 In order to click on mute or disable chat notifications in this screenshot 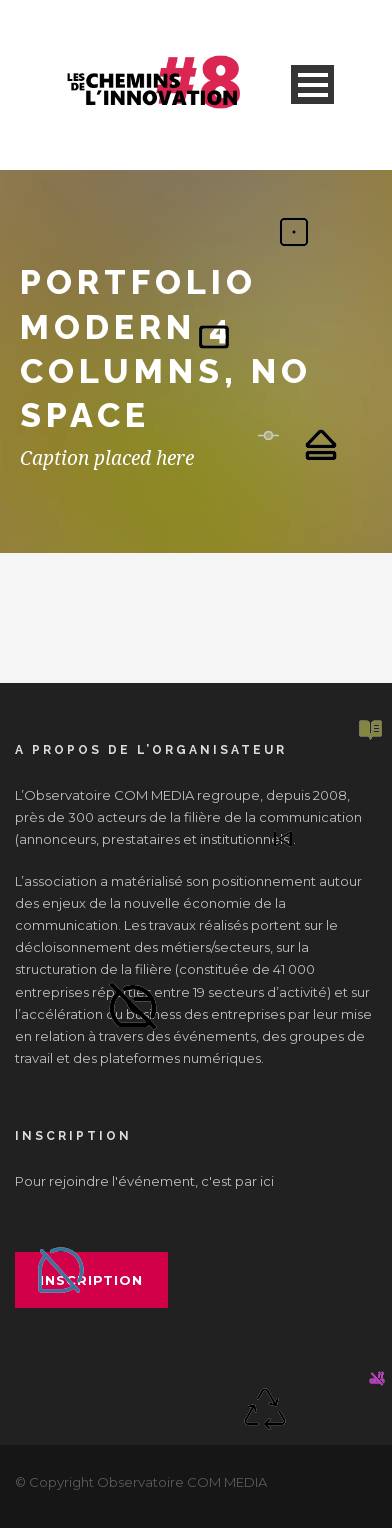, I will do `click(60, 1271)`.